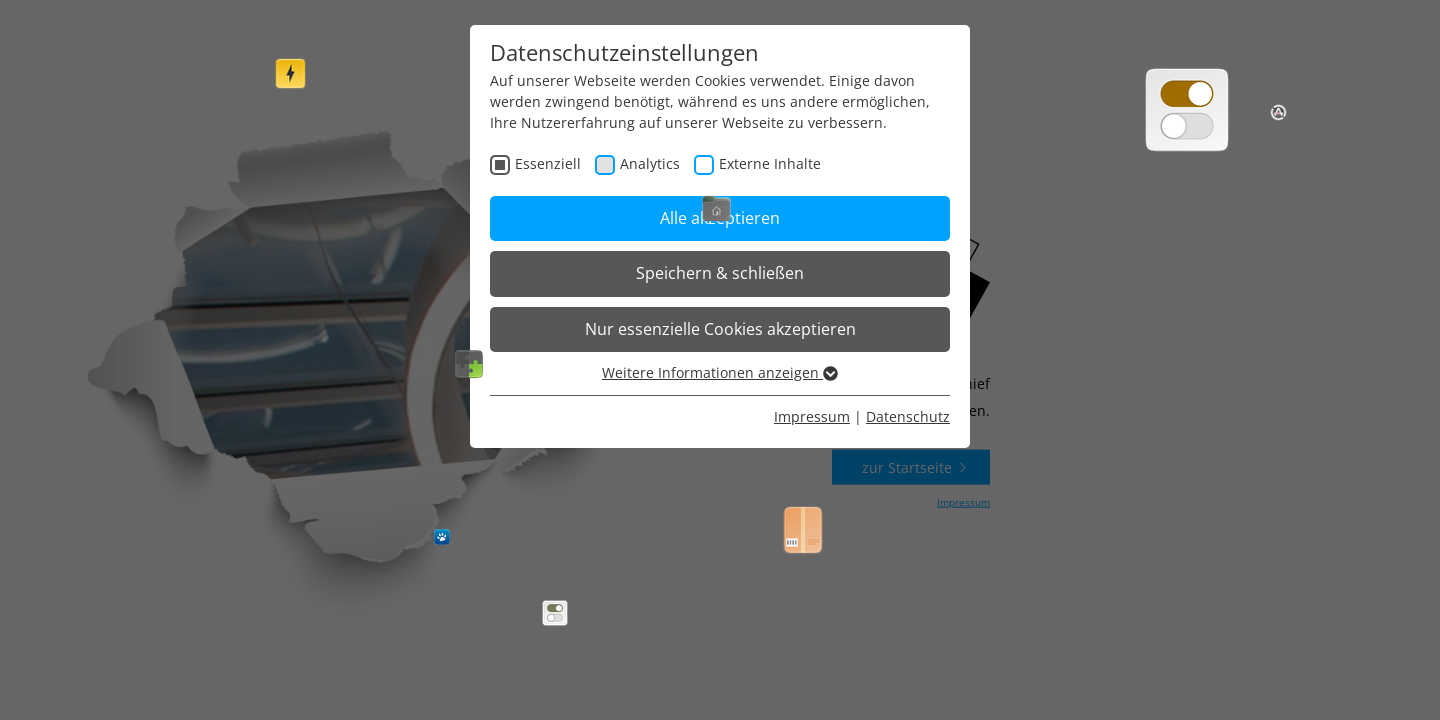  What do you see at coordinates (555, 613) in the screenshot?
I see `open unity tweak tool settings` at bounding box center [555, 613].